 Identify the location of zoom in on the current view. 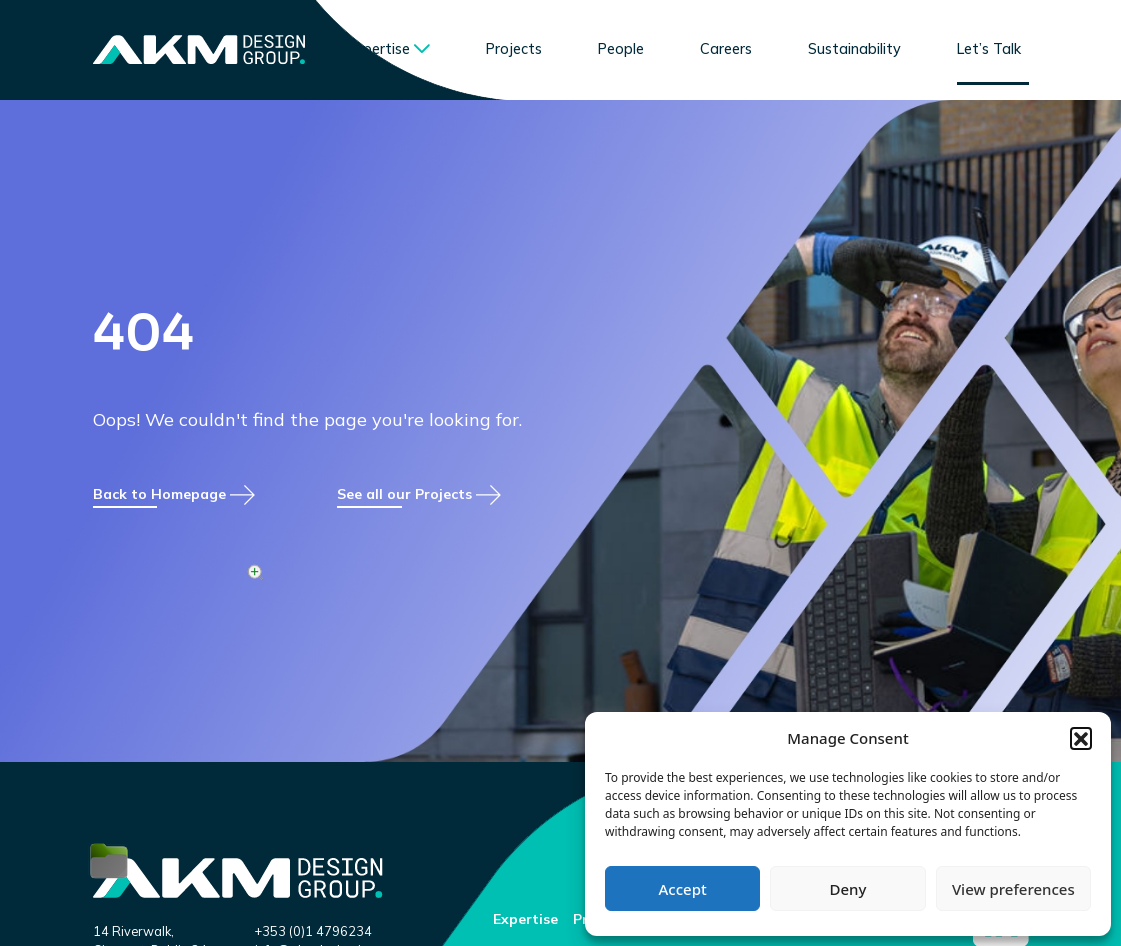
(255, 572).